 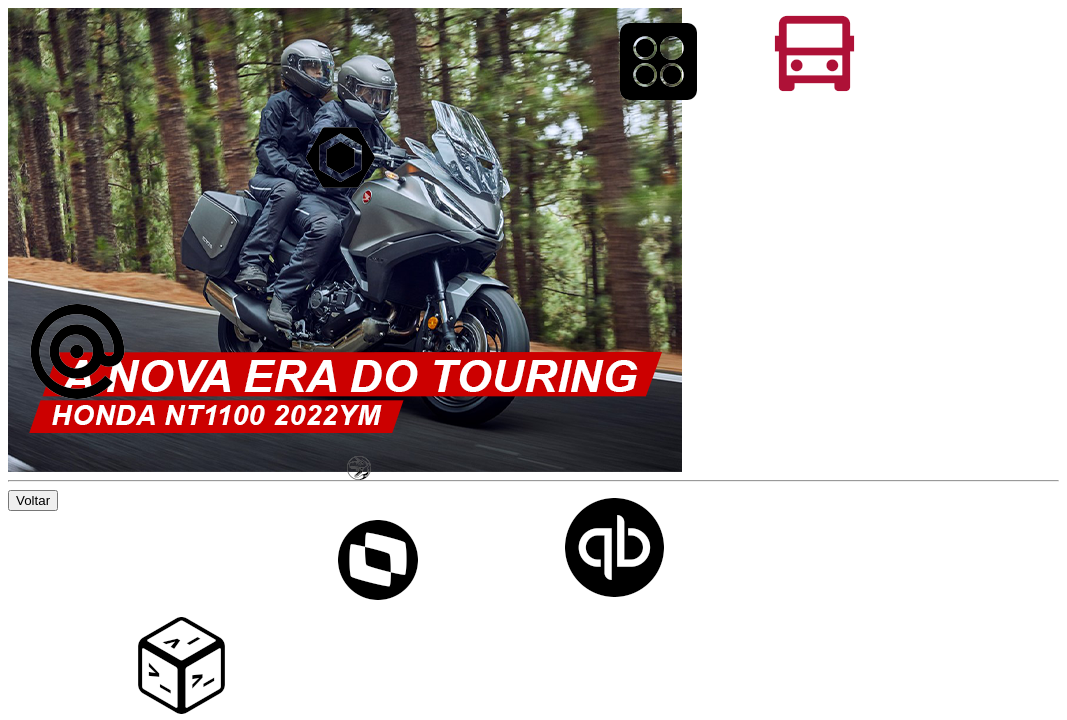 I want to click on open distrobox container management application, so click(x=181, y=665).